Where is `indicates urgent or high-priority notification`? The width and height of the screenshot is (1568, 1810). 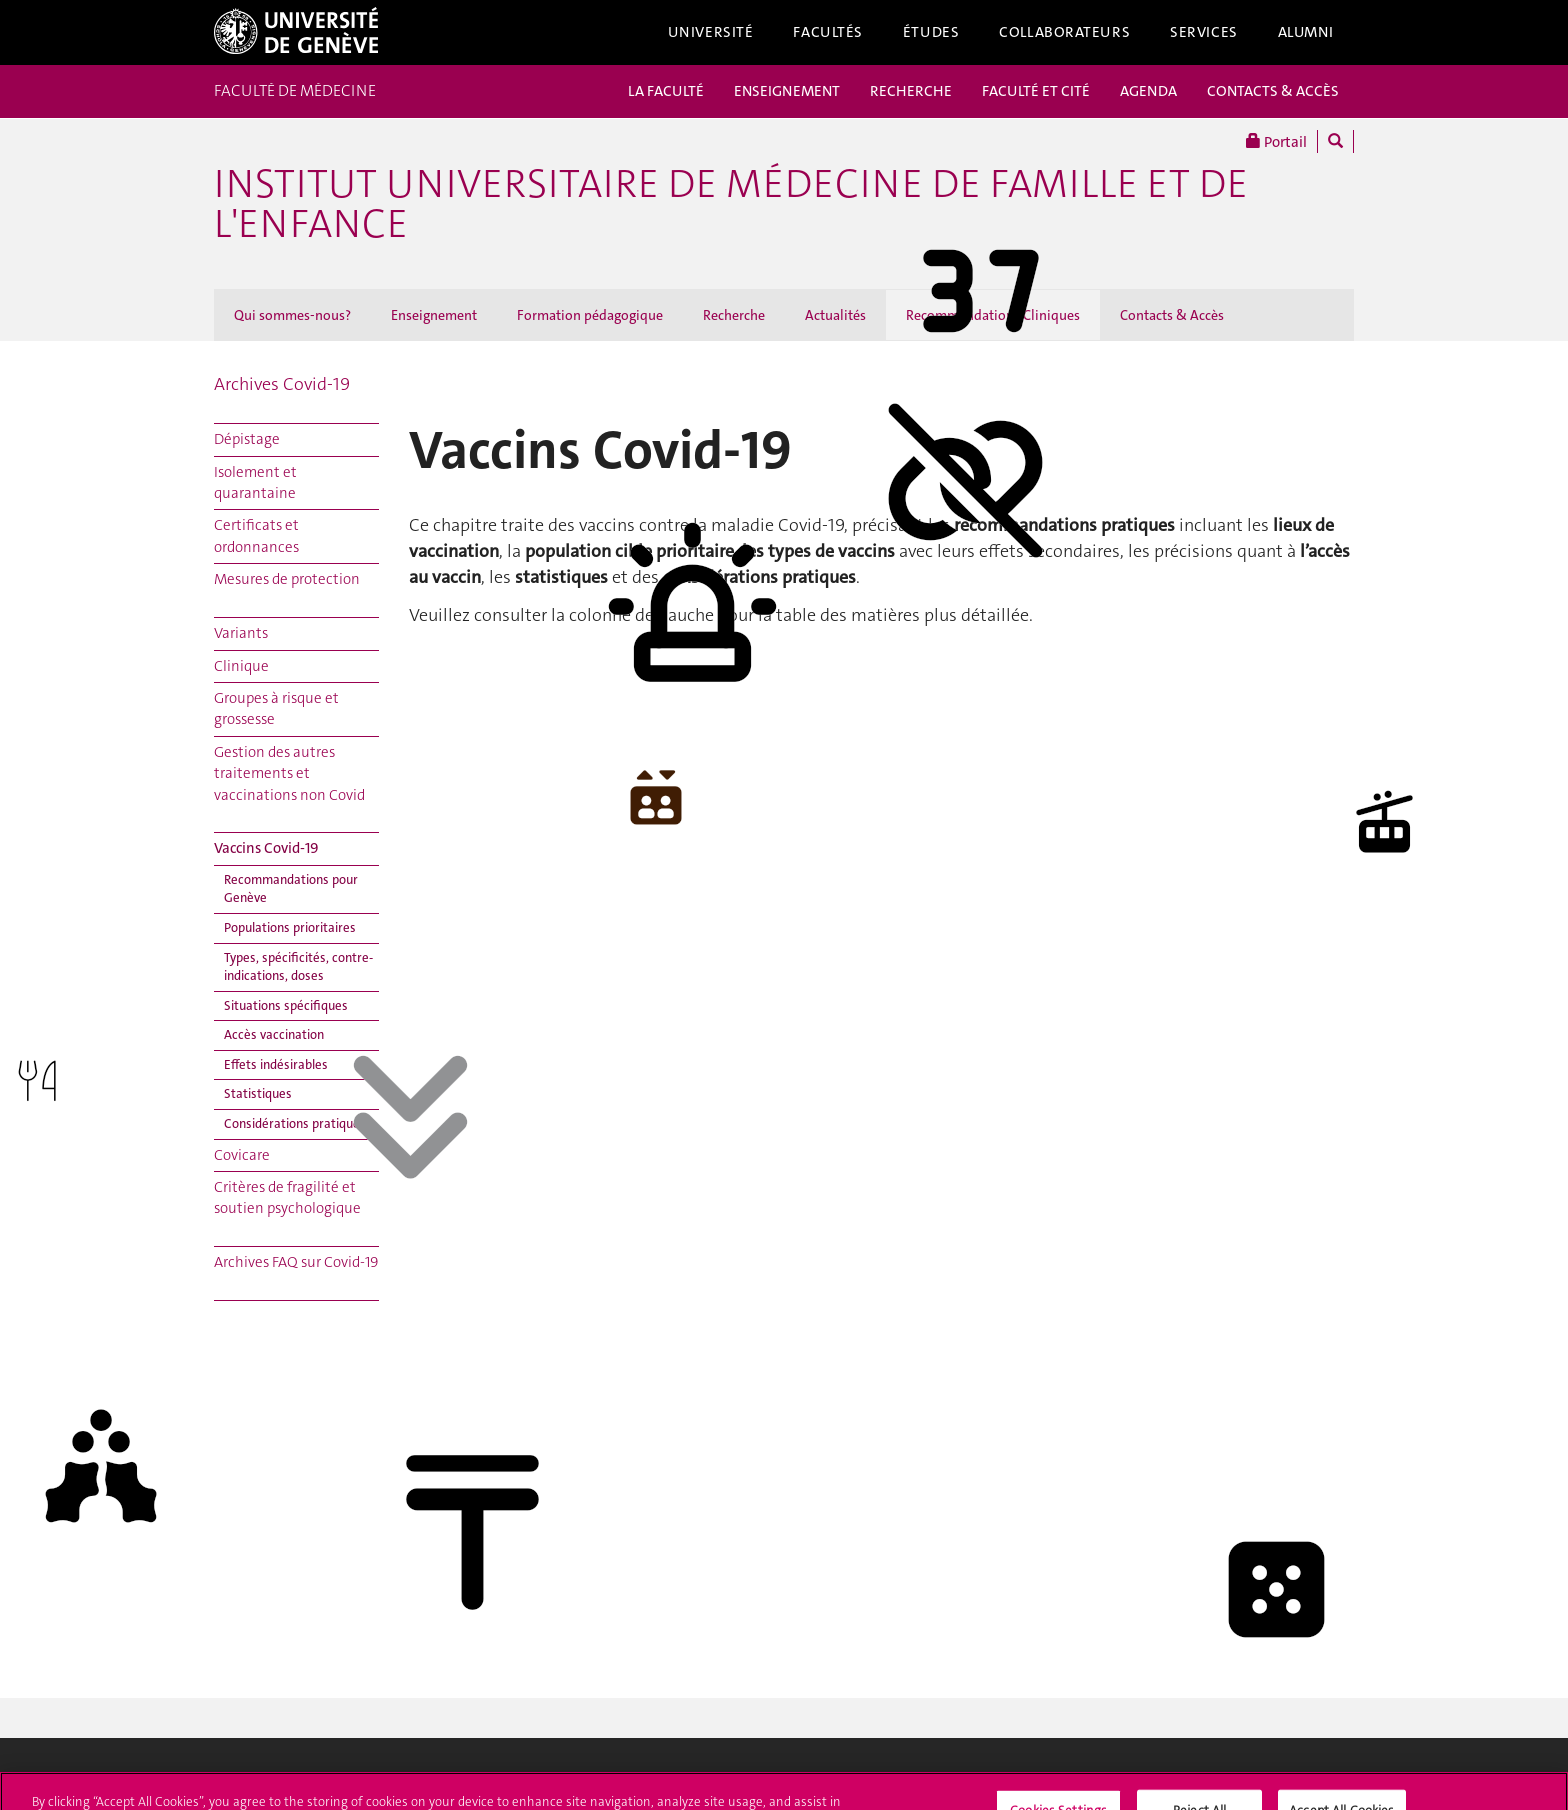 indicates urgent or high-priority notification is located at coordinates (692, 606).